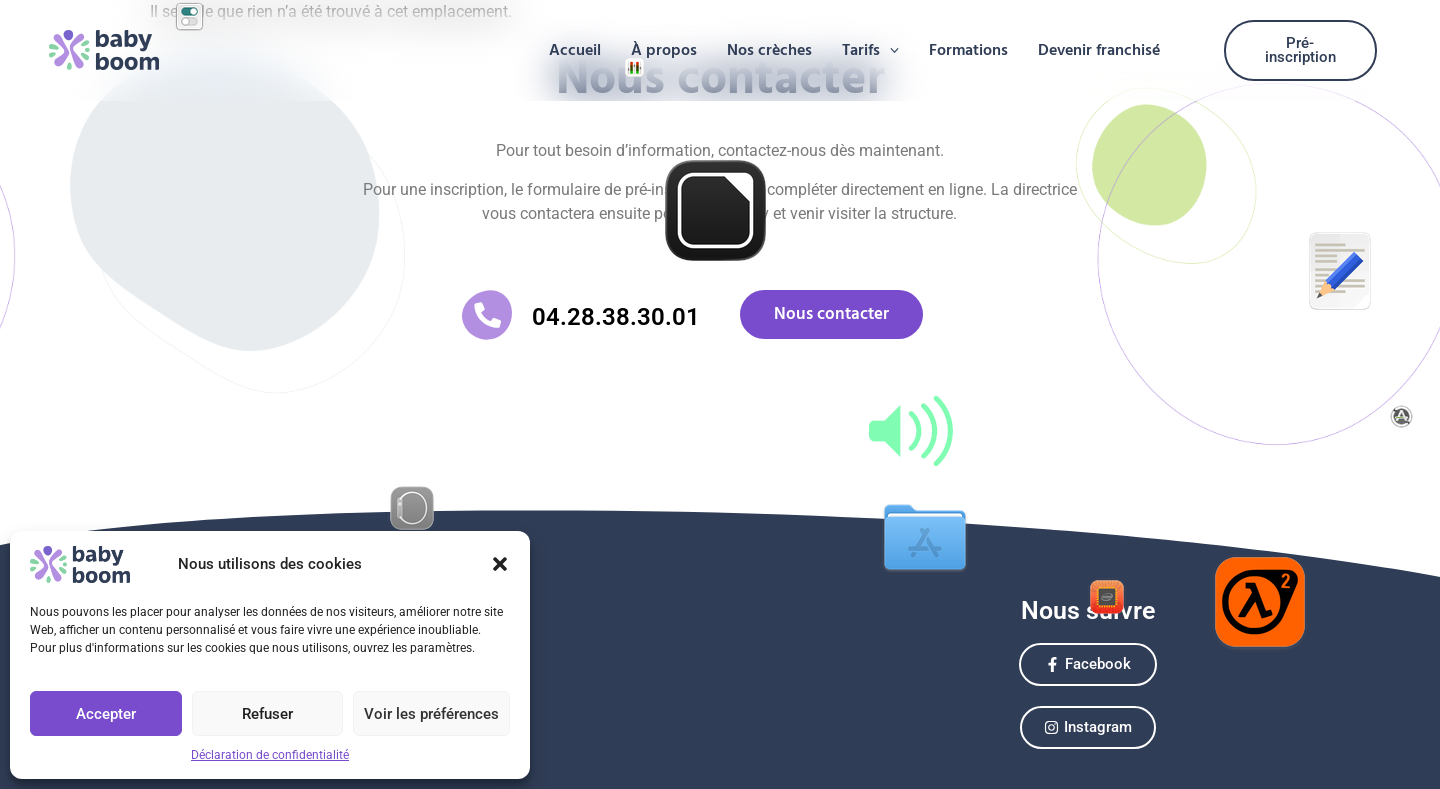  What do you see at coordinates (412, 508) in the screenshot?
I see `open the Apple Watch companion app` at bounding box center [412, 508].